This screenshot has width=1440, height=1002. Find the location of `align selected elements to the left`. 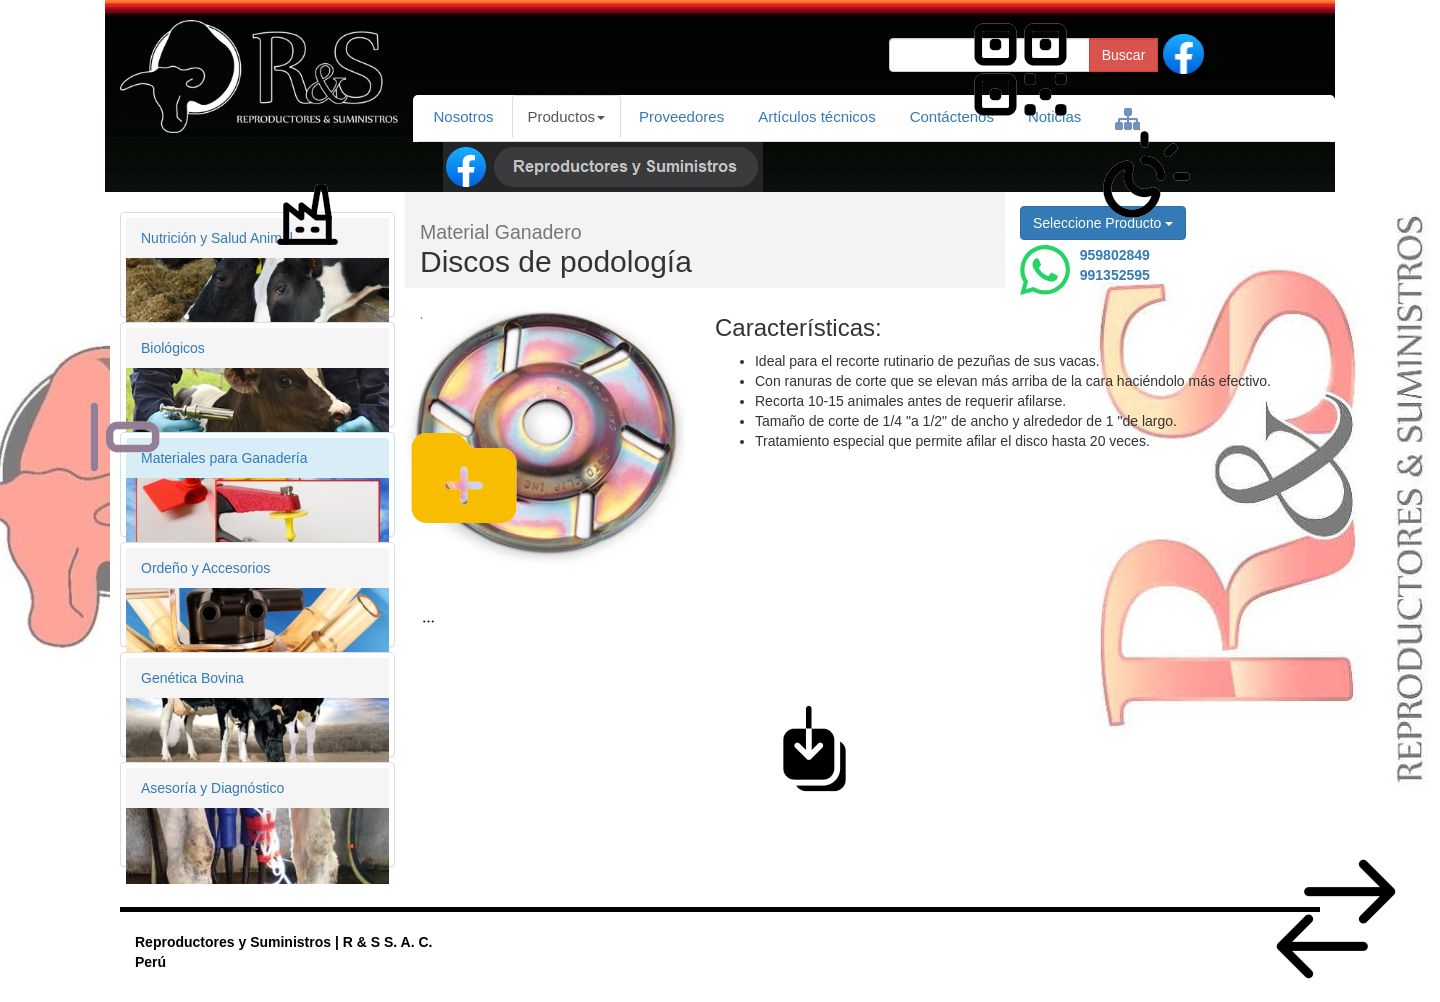

align selected elements to the left is located at coordinates (125, 437).